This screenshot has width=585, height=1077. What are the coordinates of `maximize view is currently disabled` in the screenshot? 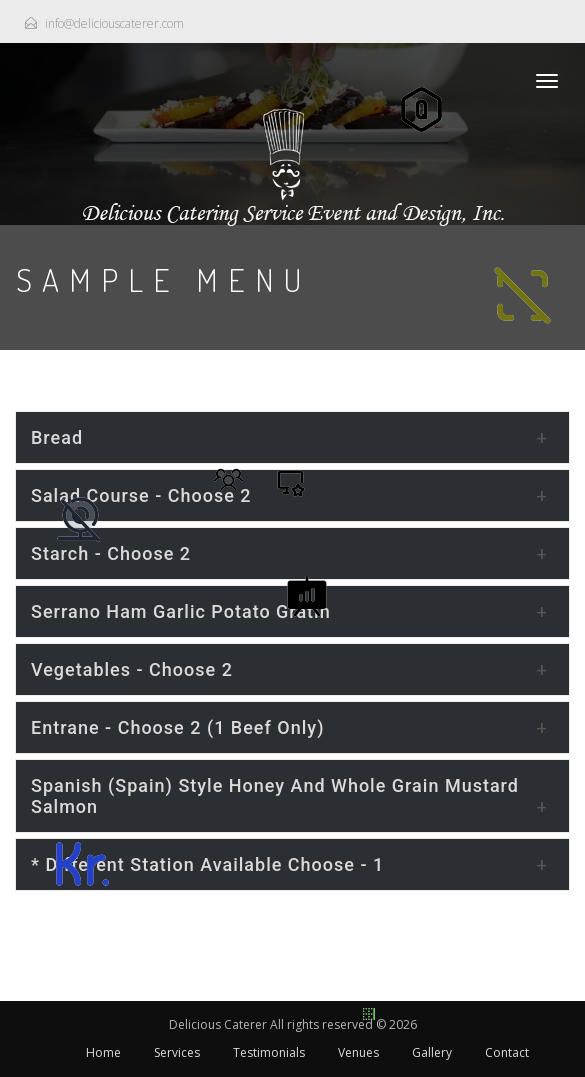 It's located at (522, 295).